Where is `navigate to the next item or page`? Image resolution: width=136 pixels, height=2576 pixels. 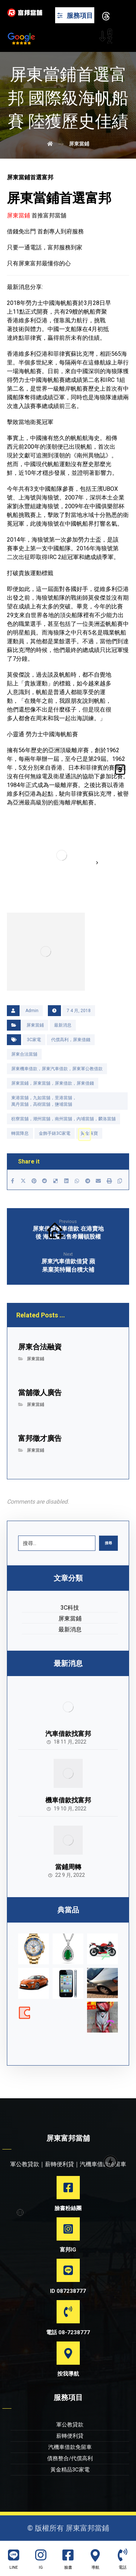
navigate to the next item or page is located at coordinates (97, 863).